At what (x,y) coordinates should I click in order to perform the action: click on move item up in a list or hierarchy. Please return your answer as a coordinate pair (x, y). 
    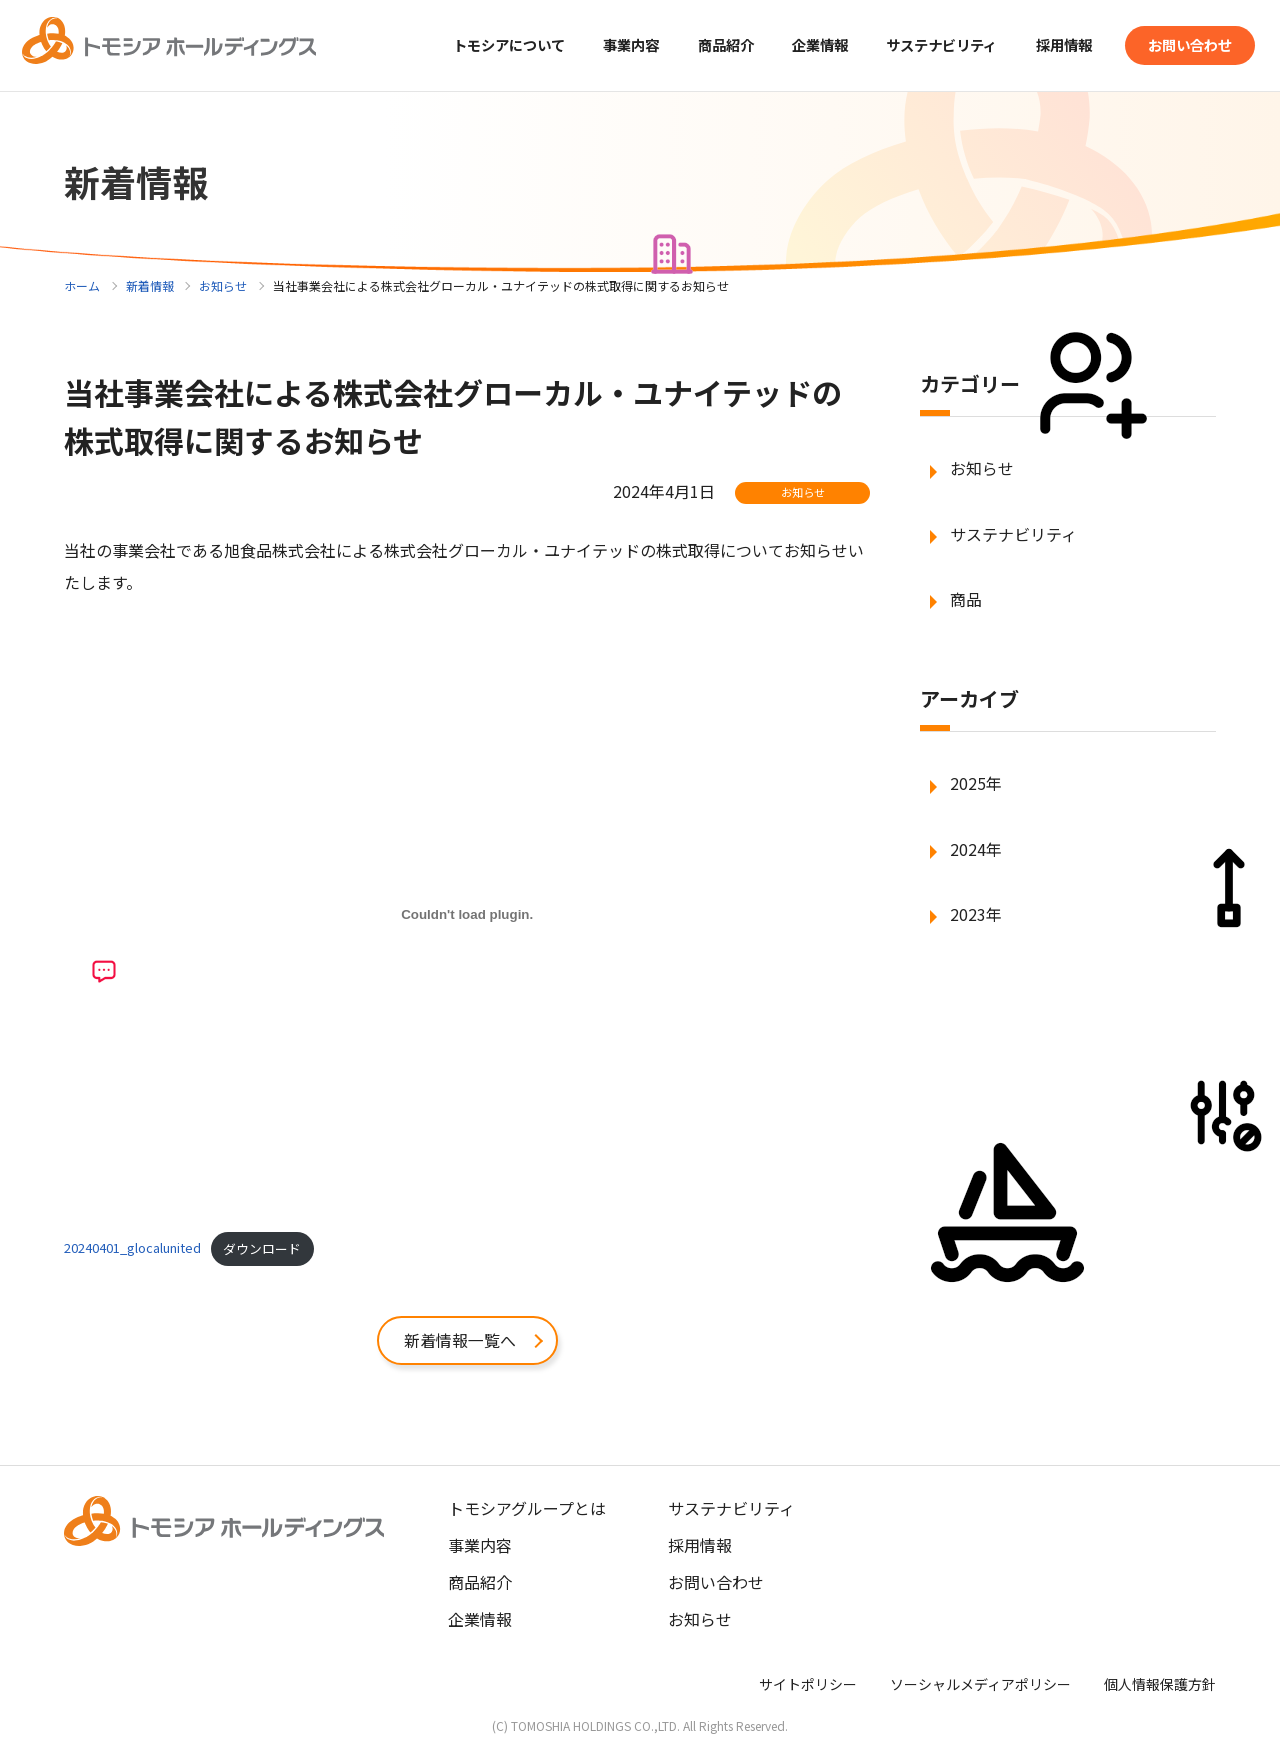
    Looking at the image, I should click on (1229, 888).